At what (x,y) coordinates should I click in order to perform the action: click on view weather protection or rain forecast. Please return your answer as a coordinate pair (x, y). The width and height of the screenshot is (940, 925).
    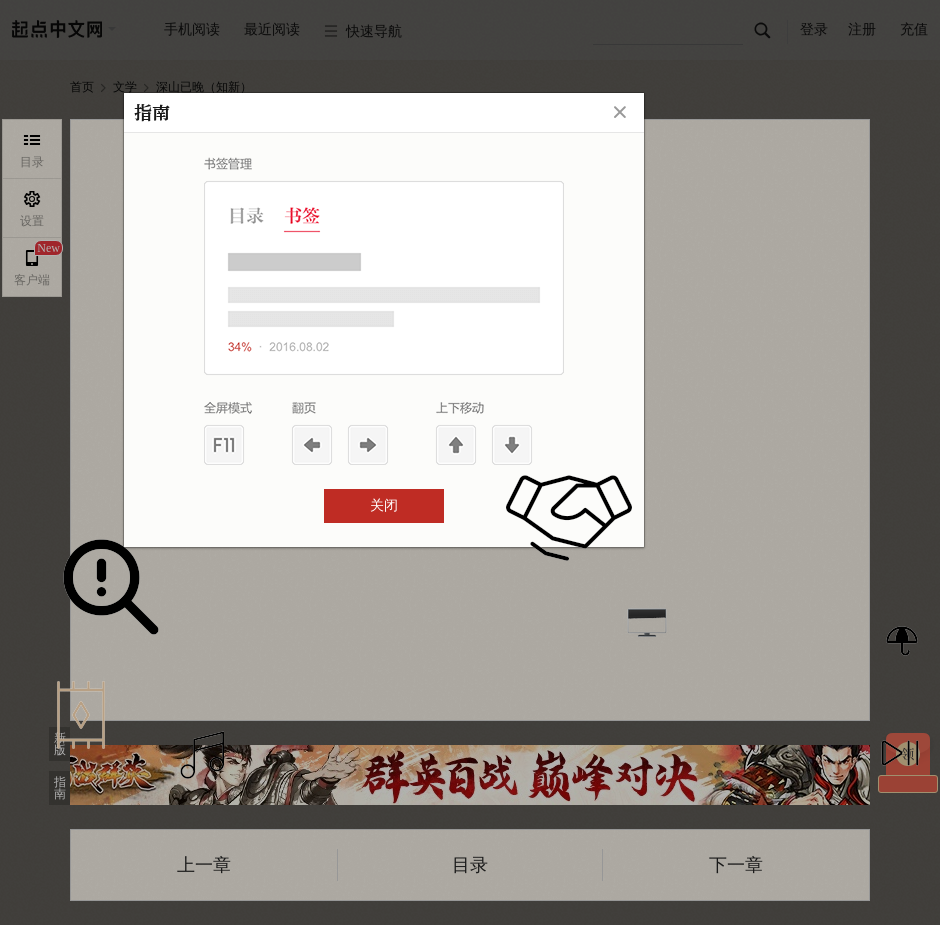
    Looking at the image, I should click on (902, 641).